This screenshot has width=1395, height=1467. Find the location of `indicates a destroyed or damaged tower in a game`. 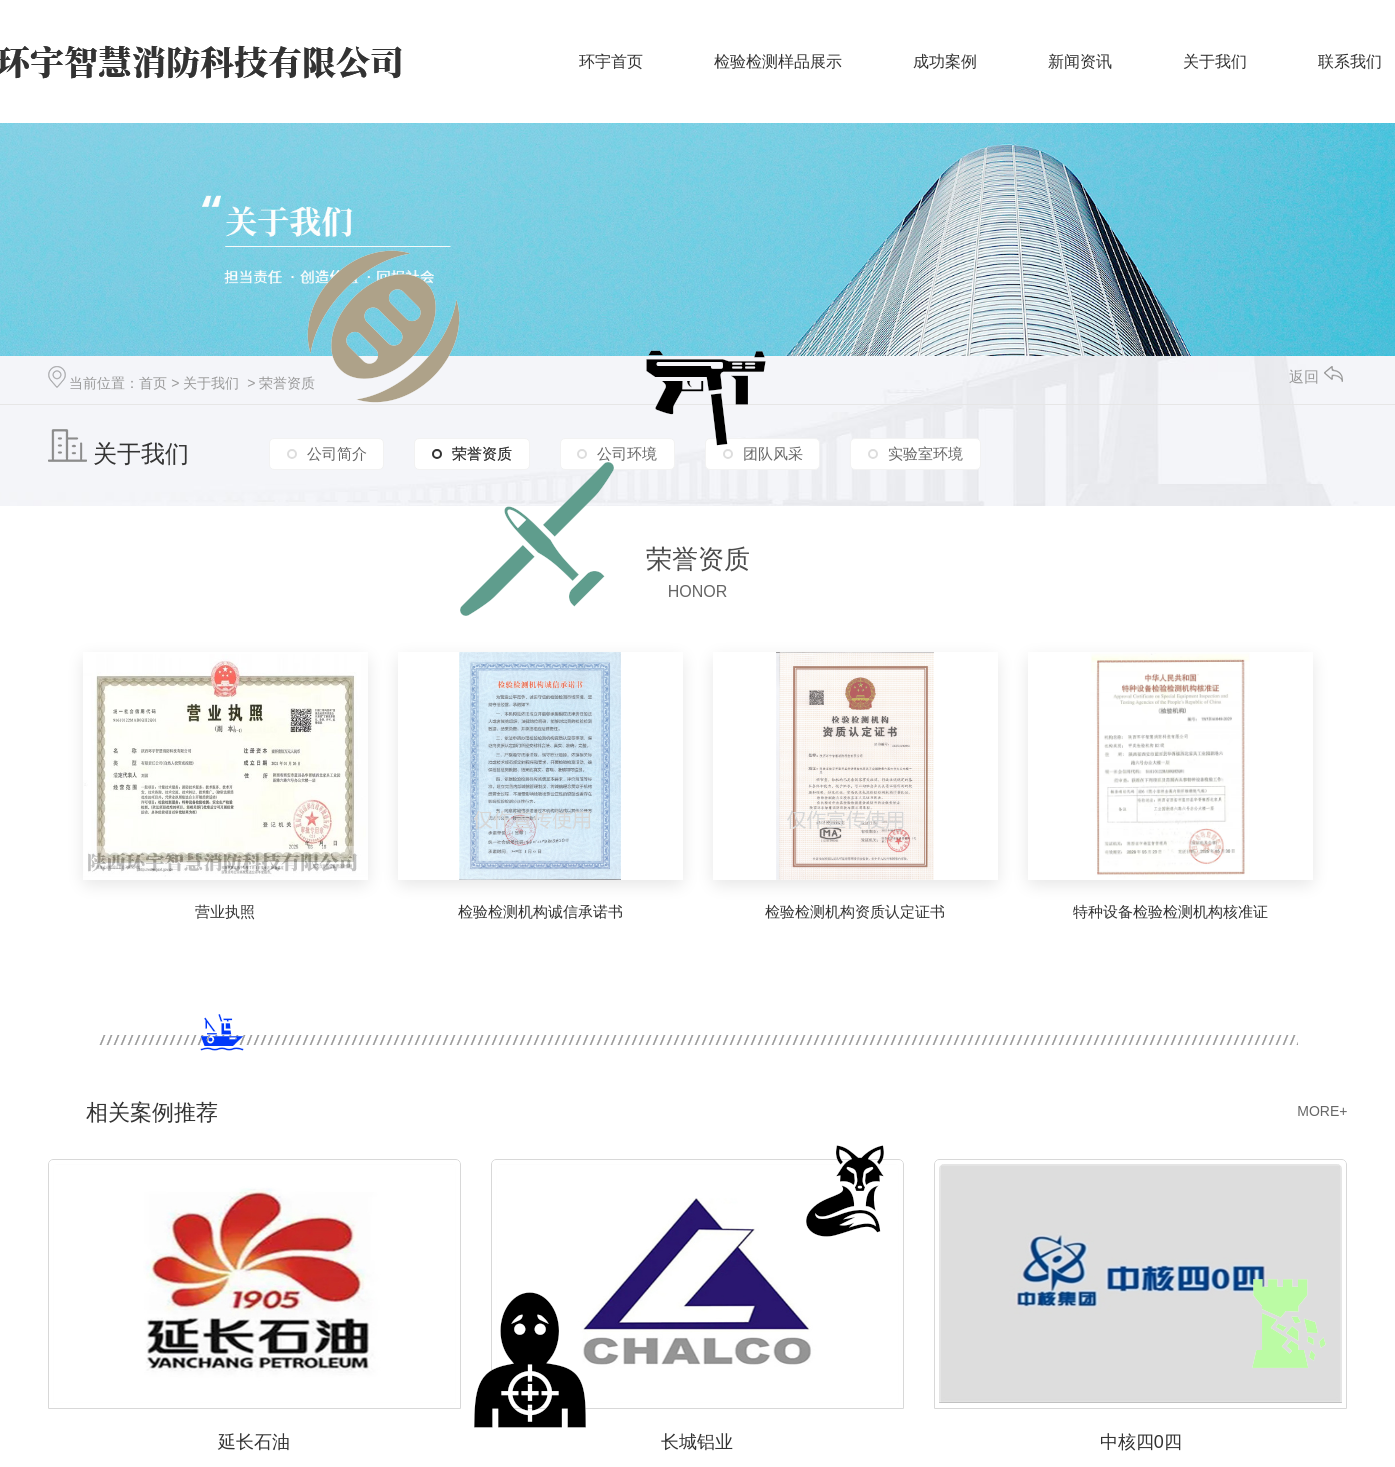

indicates a destroyed or damaged tower in a game is located at coordinates (1284, 1323).